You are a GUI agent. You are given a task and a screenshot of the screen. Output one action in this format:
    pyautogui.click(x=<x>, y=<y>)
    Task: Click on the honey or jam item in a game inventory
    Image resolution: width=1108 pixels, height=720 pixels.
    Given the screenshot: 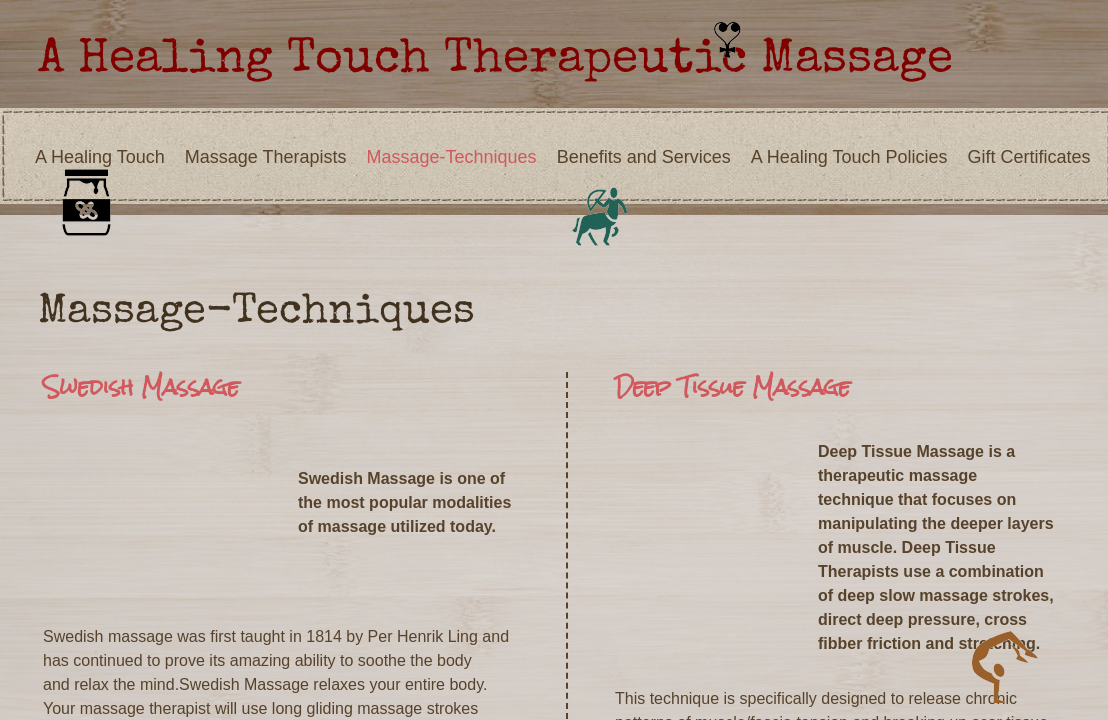 What is the action you would take?
    pyautogui.click(x=86, y=202)
    